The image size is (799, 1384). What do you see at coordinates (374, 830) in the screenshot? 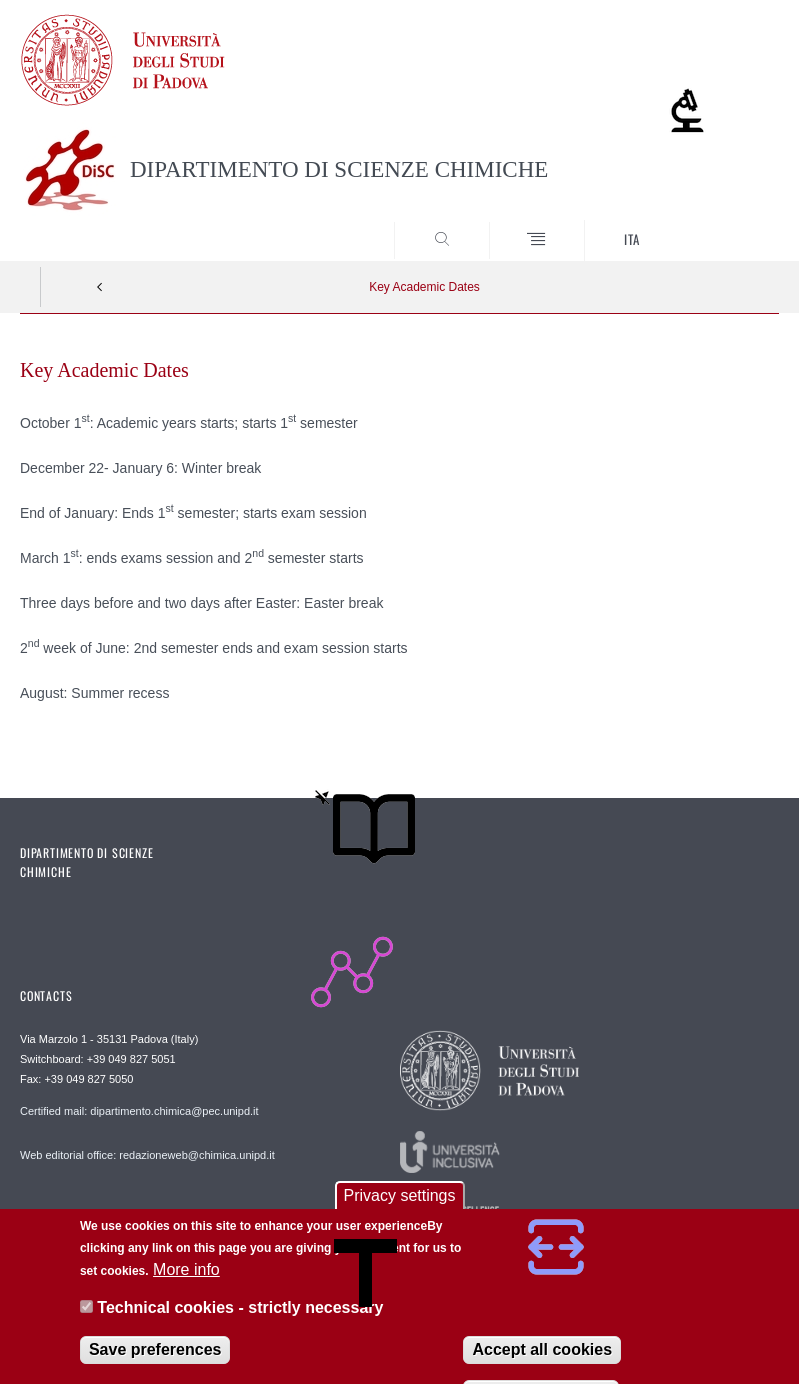
I see `access documentation or readme` at bounding box center [374, 830].